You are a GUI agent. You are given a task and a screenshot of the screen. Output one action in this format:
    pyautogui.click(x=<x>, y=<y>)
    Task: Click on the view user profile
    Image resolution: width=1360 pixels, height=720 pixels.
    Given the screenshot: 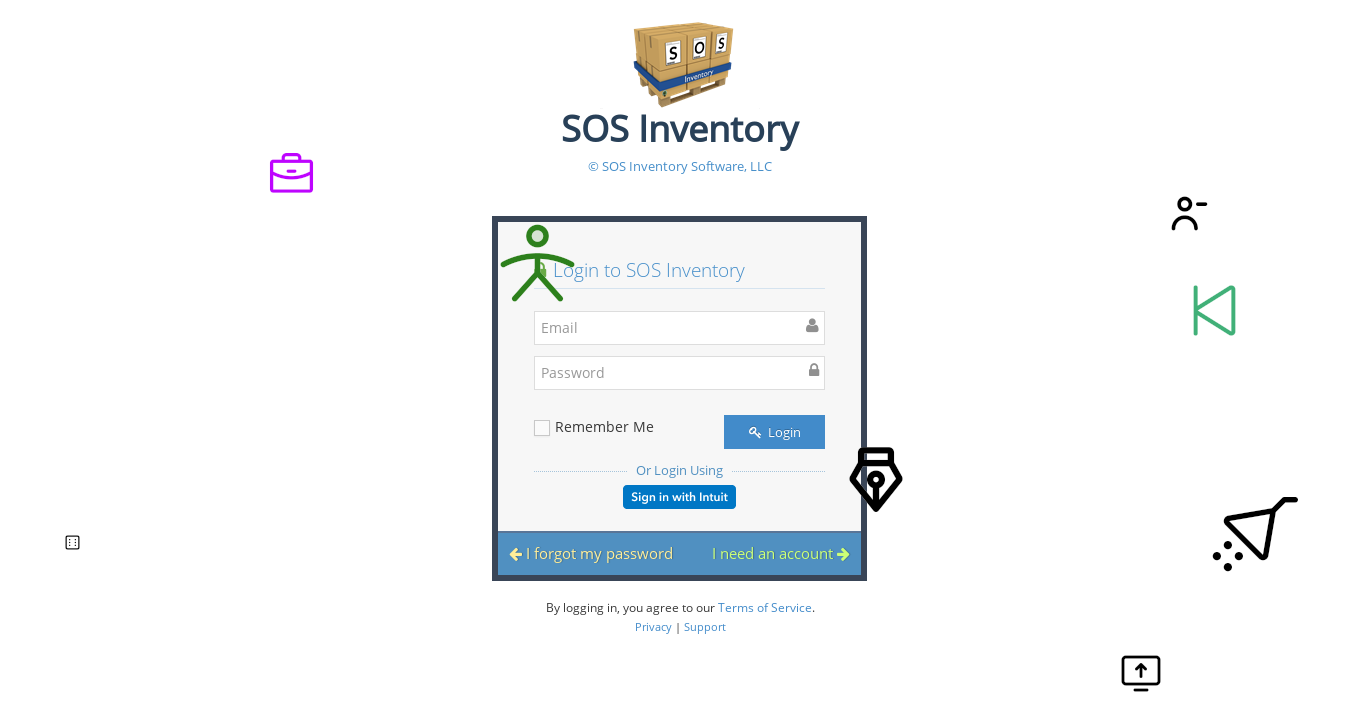 What is the action you would take?
    pyautogui.click(x=537, y=264)
    